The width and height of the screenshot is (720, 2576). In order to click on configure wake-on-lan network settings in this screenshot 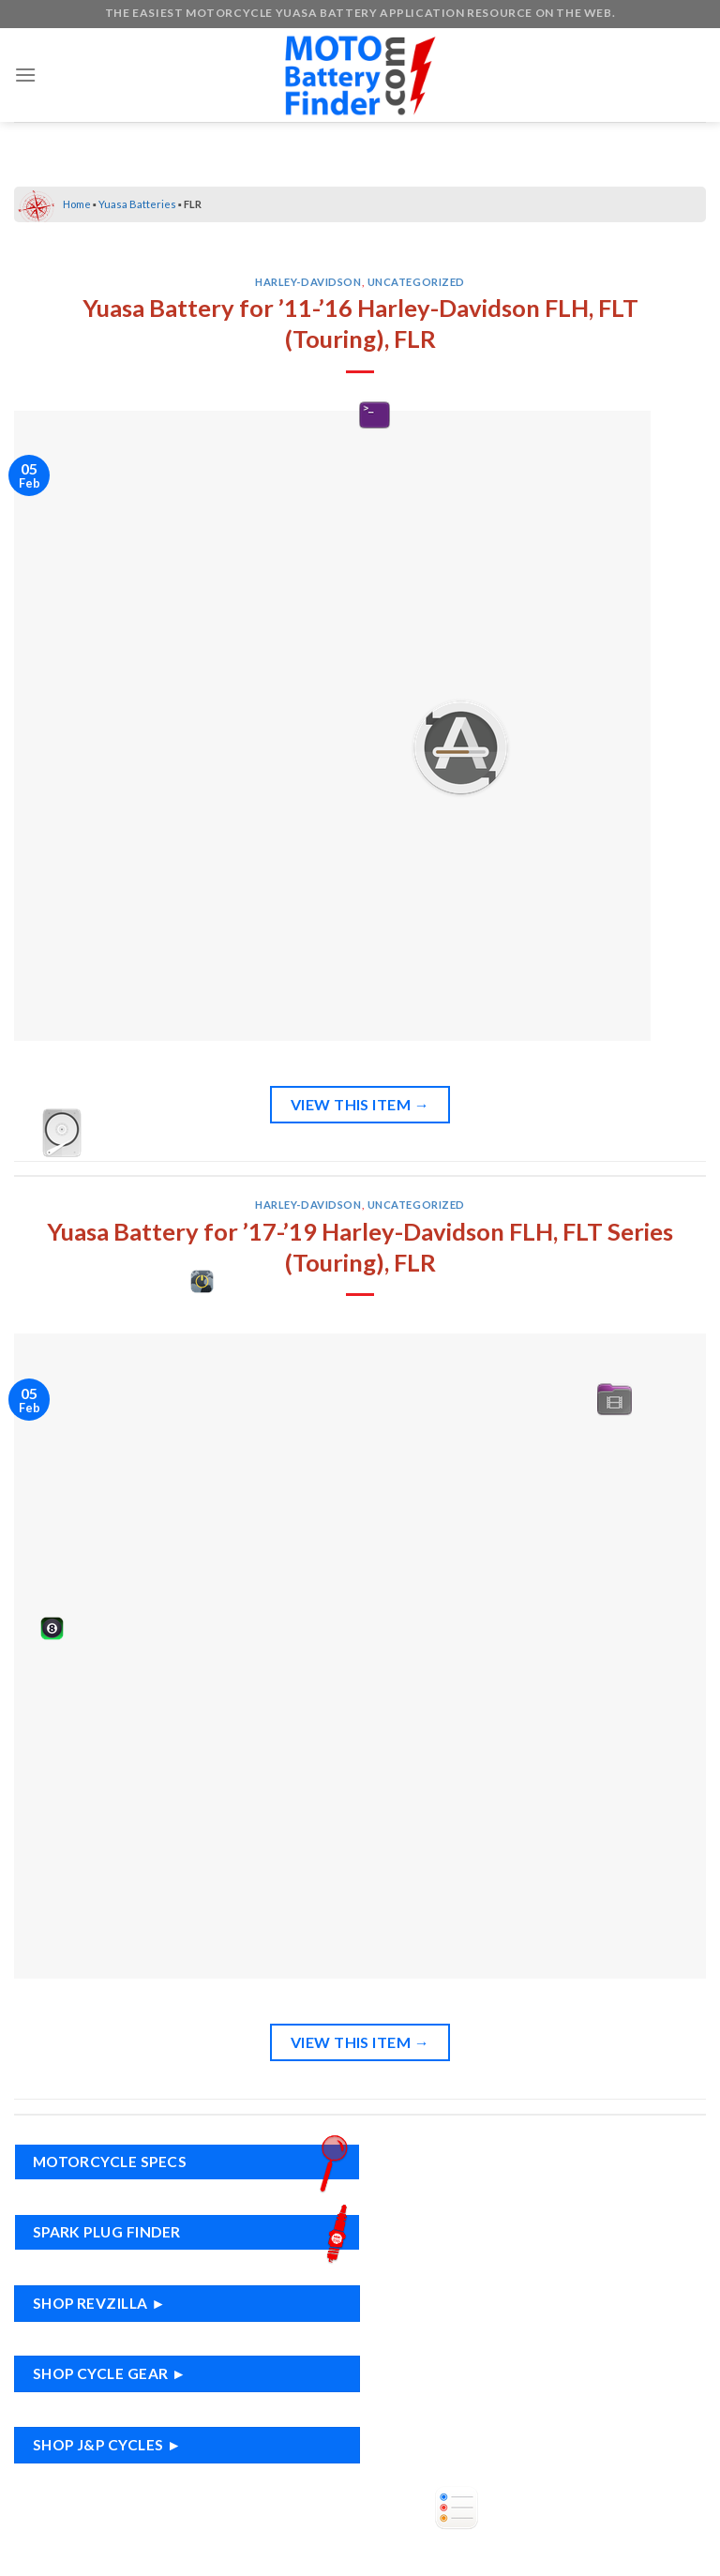, I will do `click(202, 1281)`.